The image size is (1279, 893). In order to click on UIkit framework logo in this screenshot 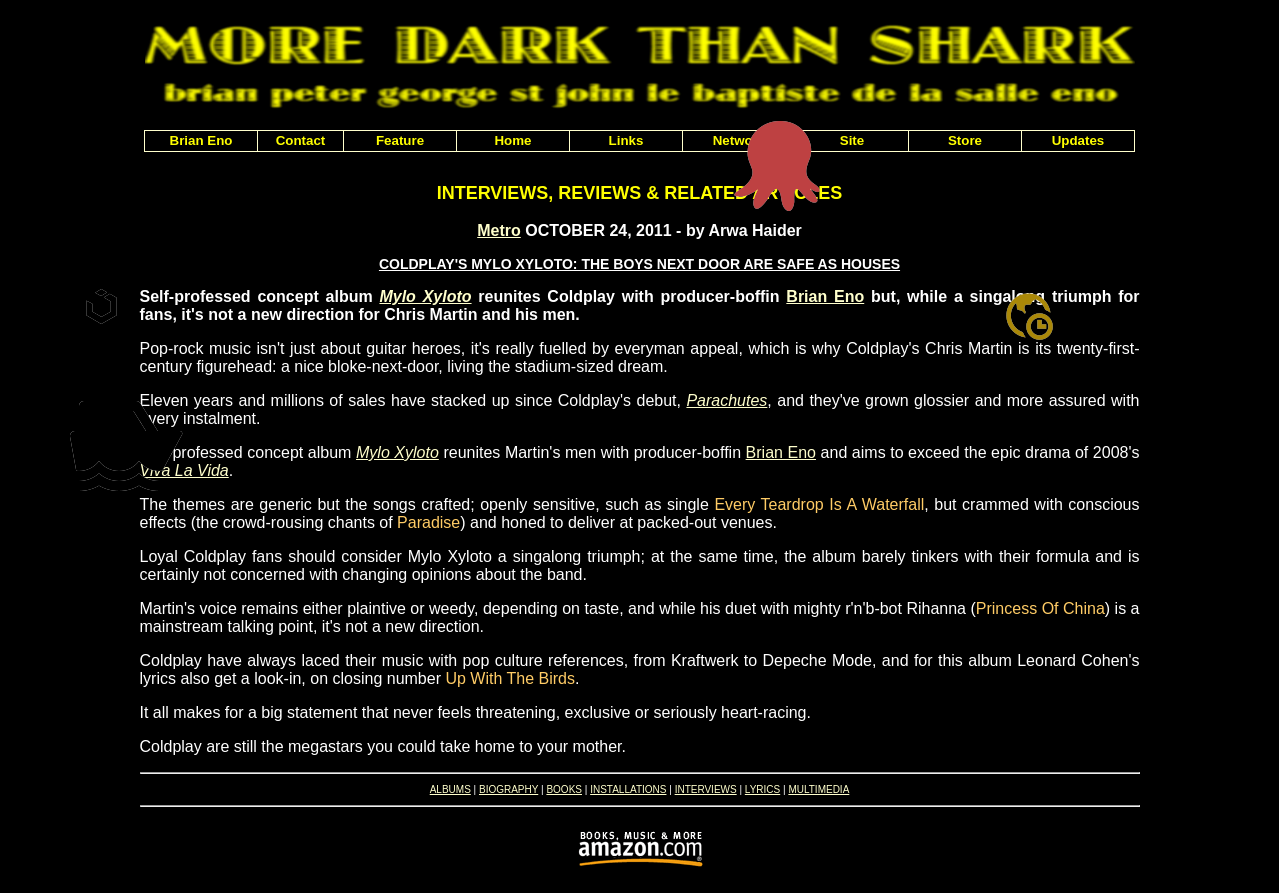, I will do `click(101, 306)`.